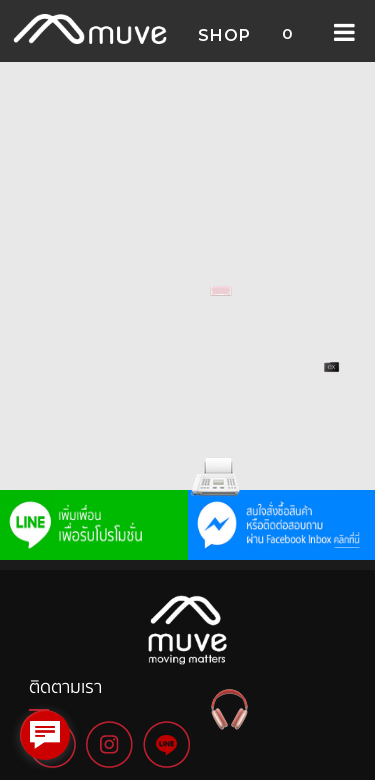  Describe the element at coordinates (229, 709) in the screenshot. I see `airpods max headphones in red` at that location.